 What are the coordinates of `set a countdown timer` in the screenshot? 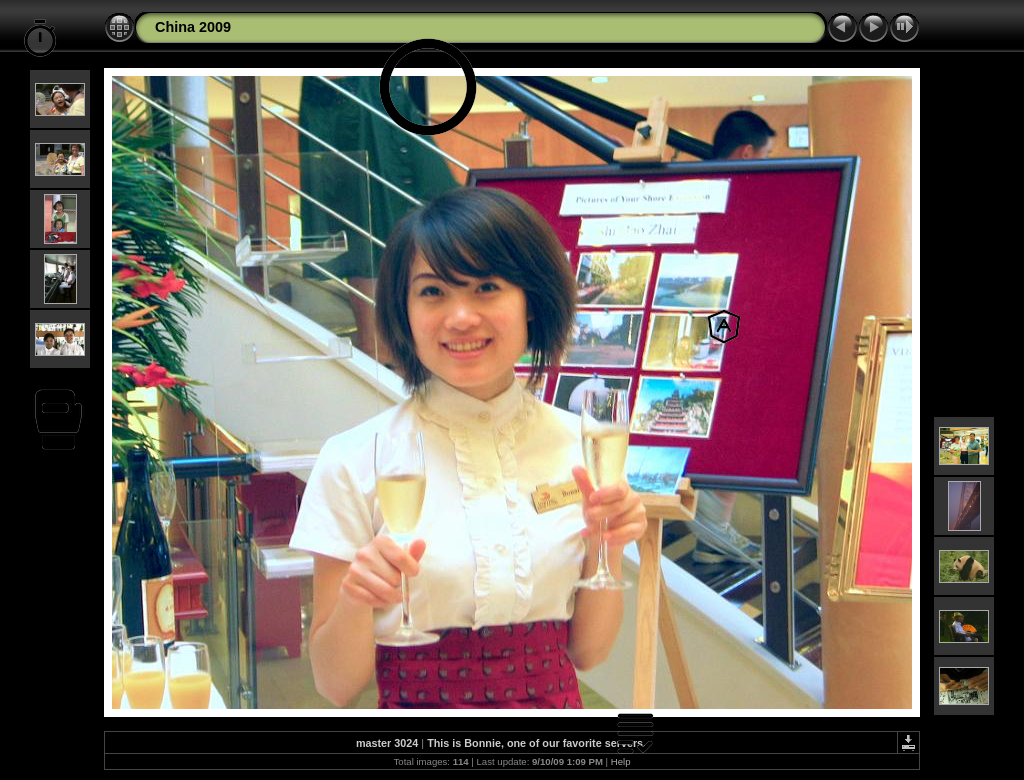 It's located at (40, 39).